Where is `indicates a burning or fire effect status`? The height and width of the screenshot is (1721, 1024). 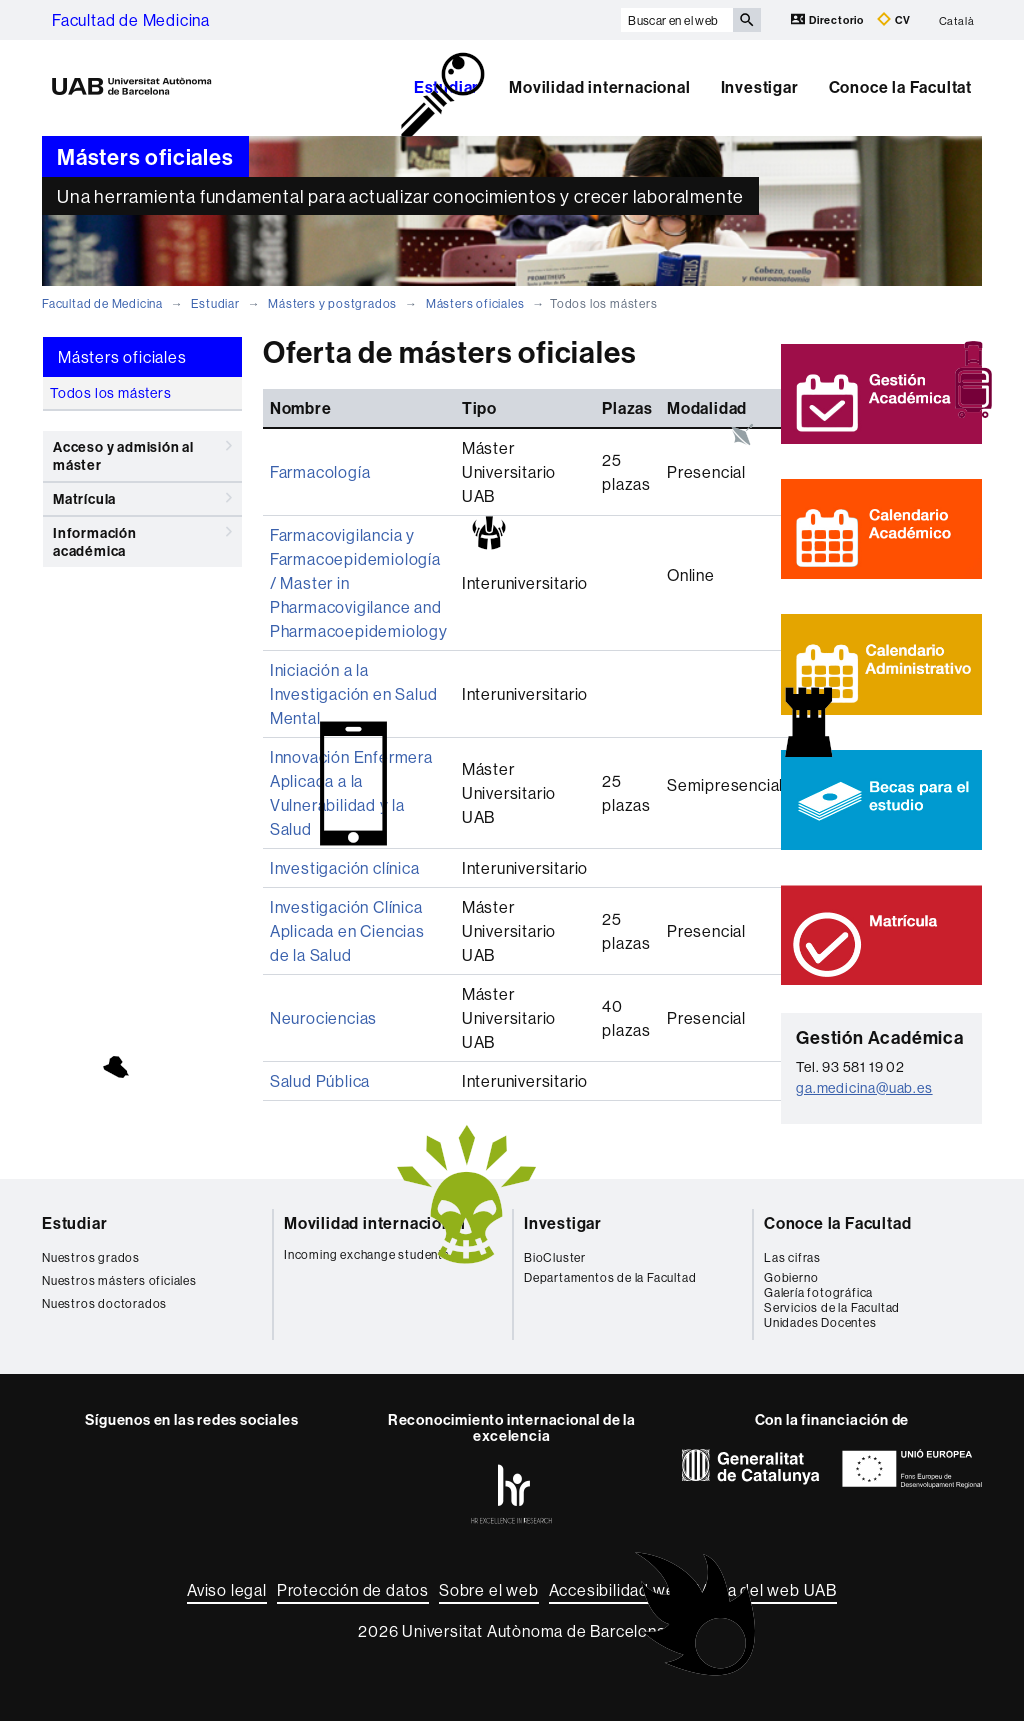
indicates a burning or fire effect status is located at coordinates (691, 1610).